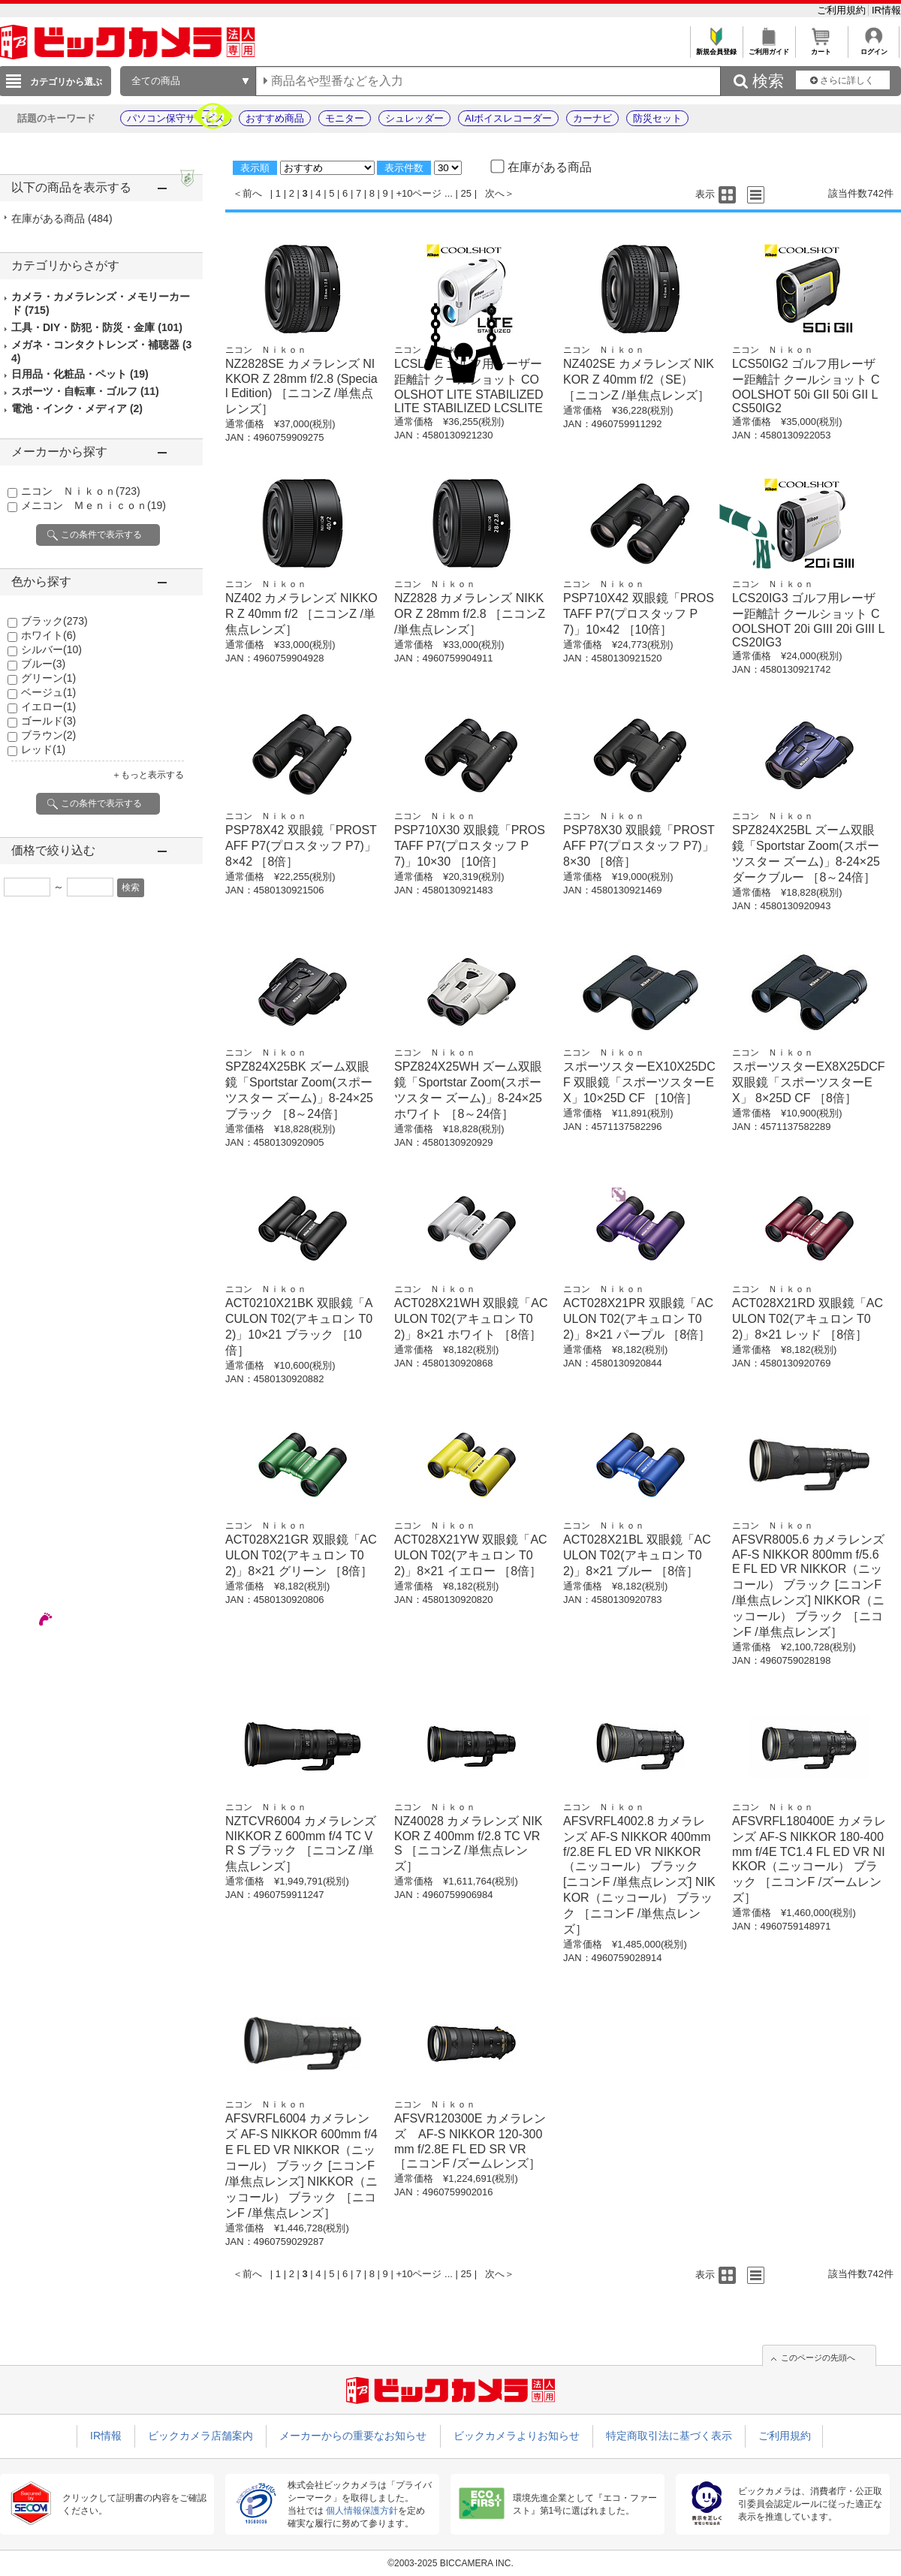 The width and height of the screenshot is (901, 2576). I want to click on indicates a captured or restrained character status, so click(463, 343).